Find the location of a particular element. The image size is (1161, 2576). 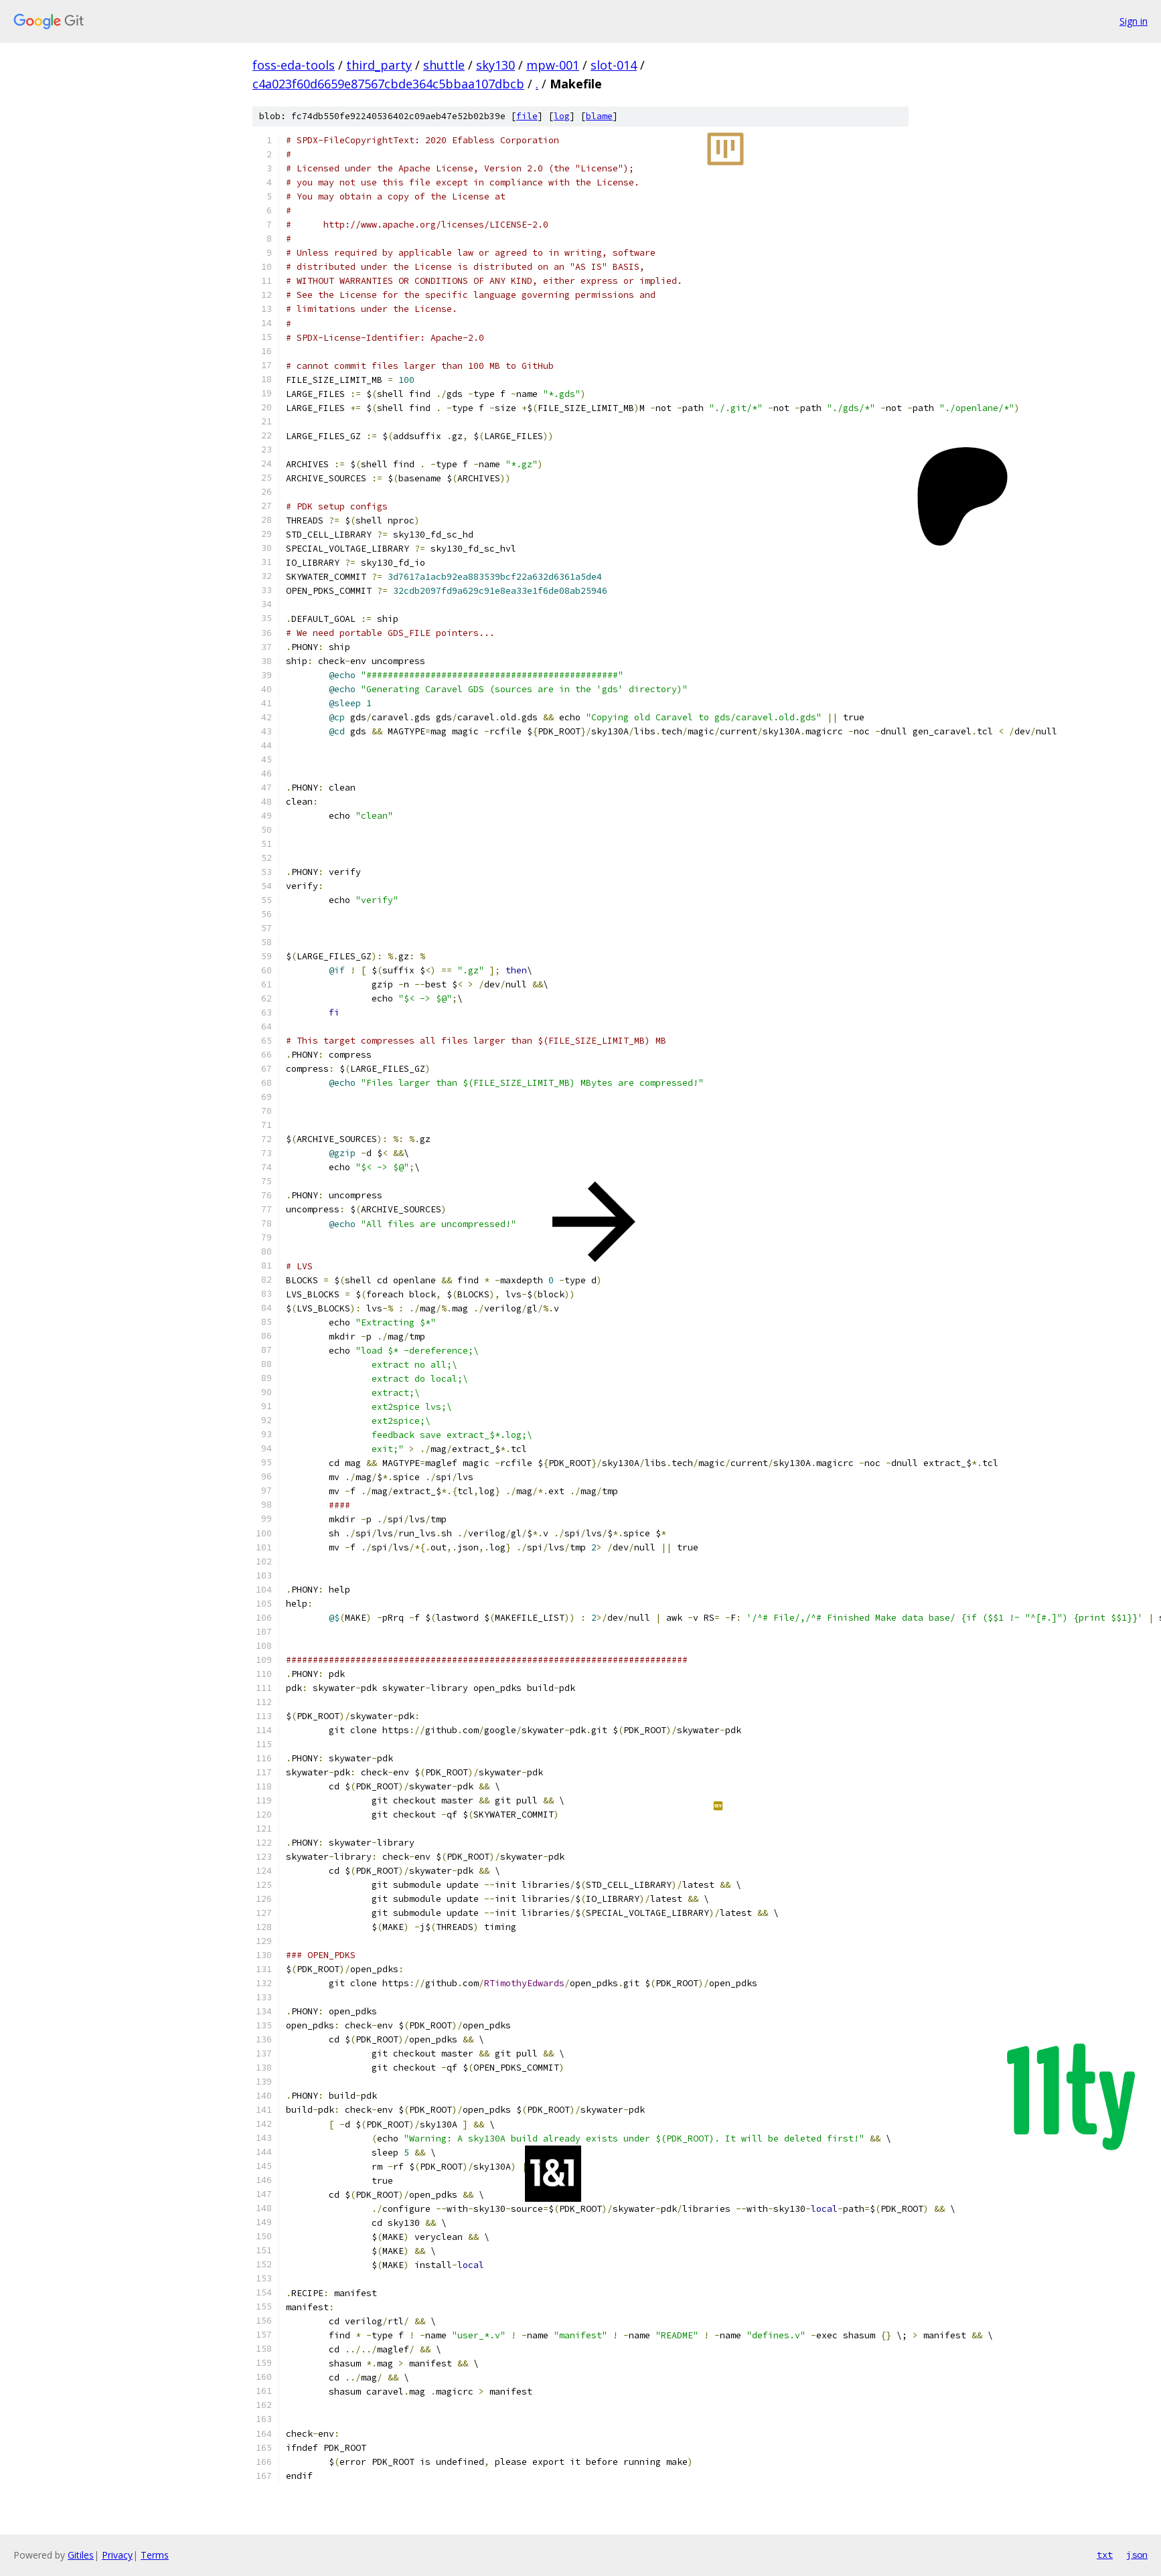

visit patreon page is located at coordinates (962, 496).